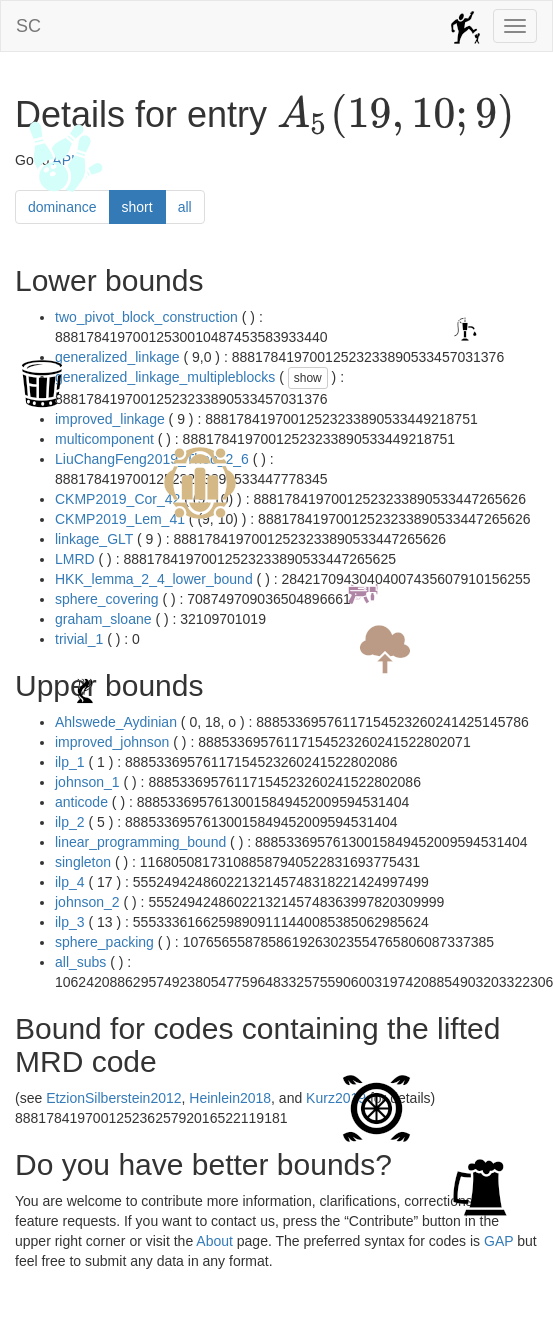 This screenshot has width=553, height=1331. Describe the element at coordinates (376, 1108) in the screenshot. I see `tarot card: the wheel of fortune` at that location.